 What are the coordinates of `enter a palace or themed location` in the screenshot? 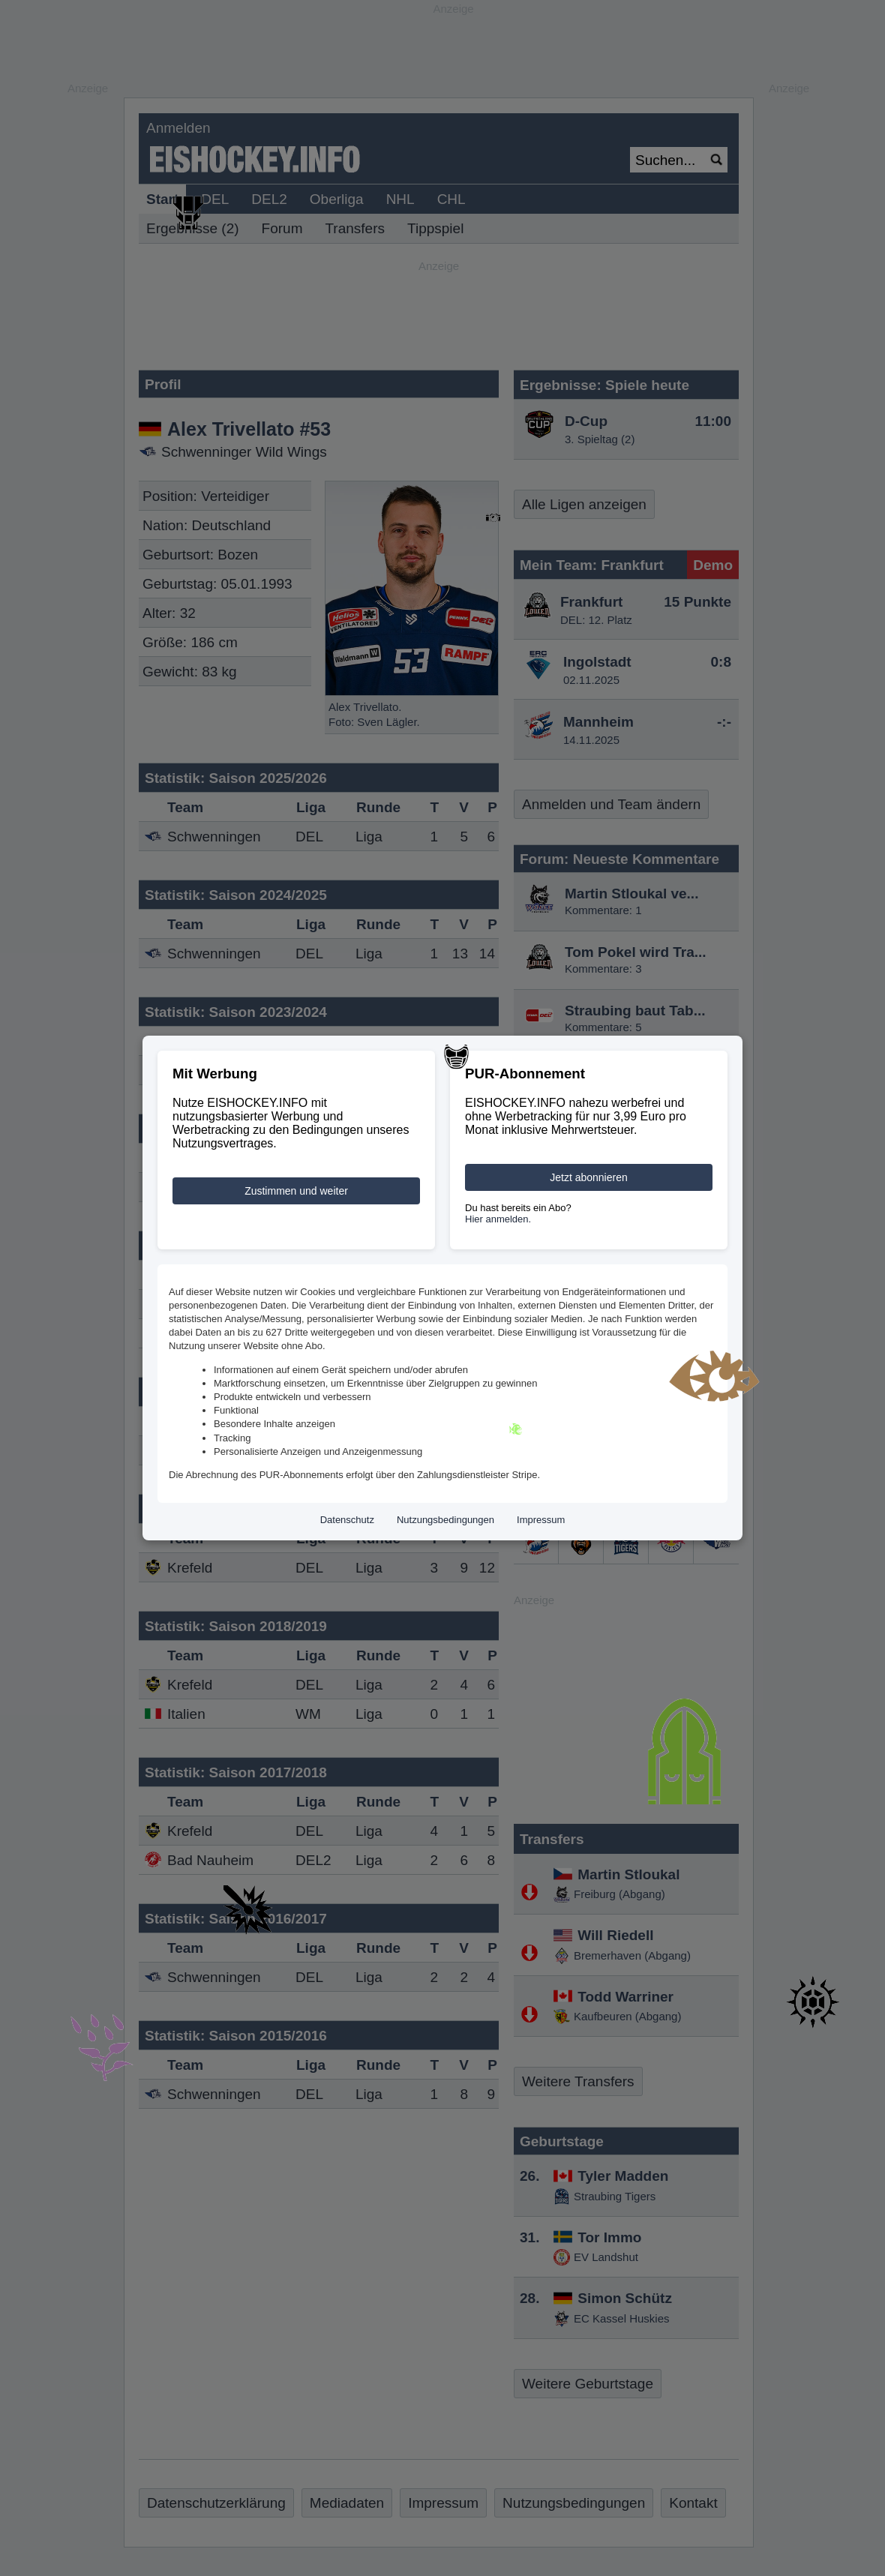 It's located at (684, 1751).